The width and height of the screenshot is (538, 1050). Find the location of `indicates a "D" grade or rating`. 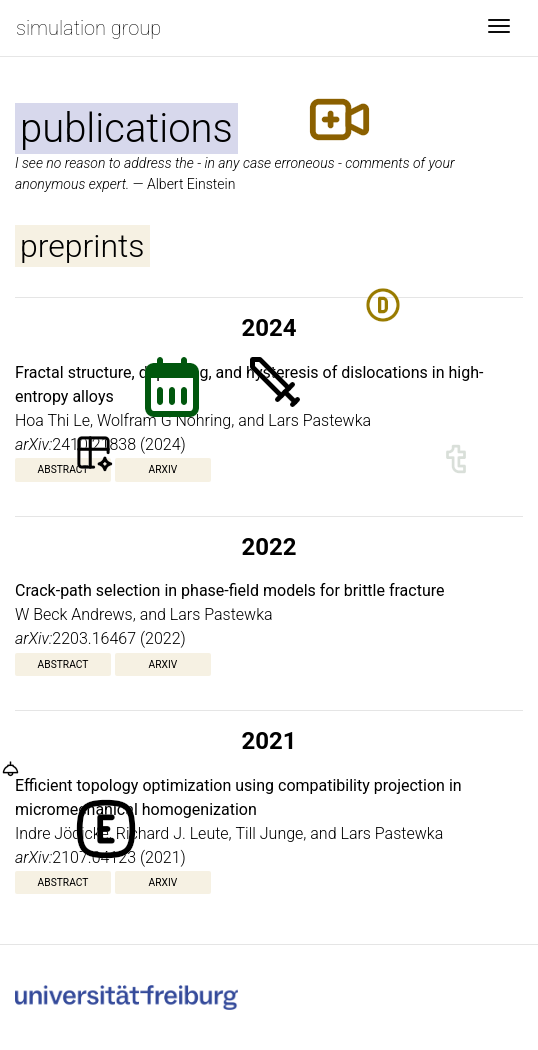

indicates a "D" grade or rating is located at coordinates (383, 305).